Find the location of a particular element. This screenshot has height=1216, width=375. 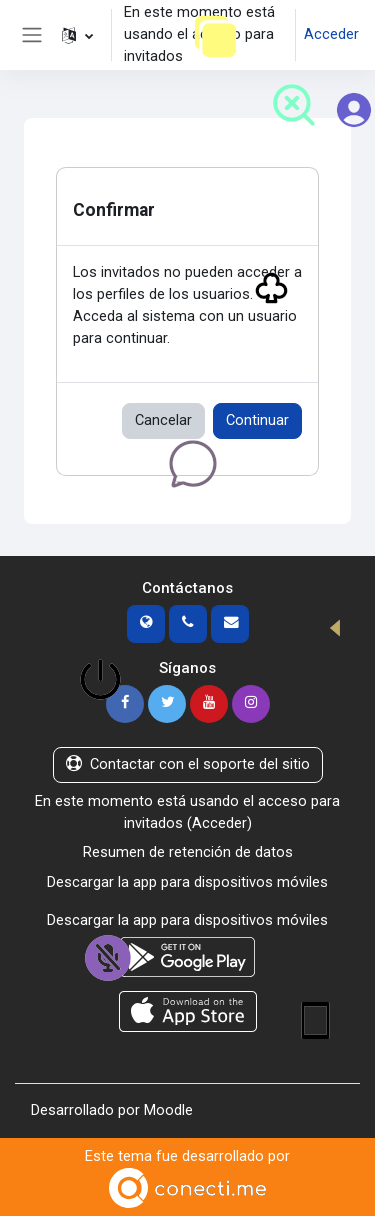

select clubs suit in a card game is located at coordinates (271, 288).